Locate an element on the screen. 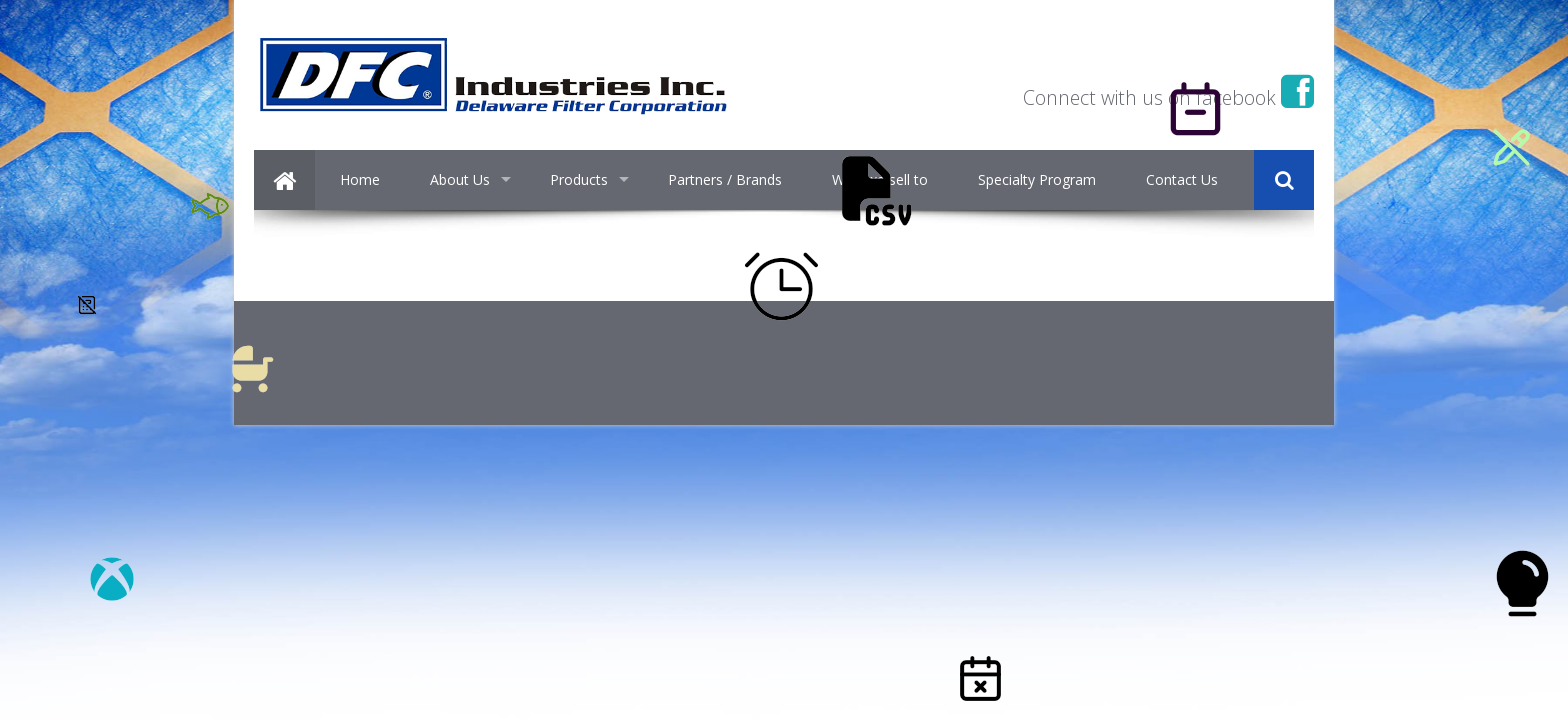  open xbox app or gaming hub is located at coordinates (112, 579).